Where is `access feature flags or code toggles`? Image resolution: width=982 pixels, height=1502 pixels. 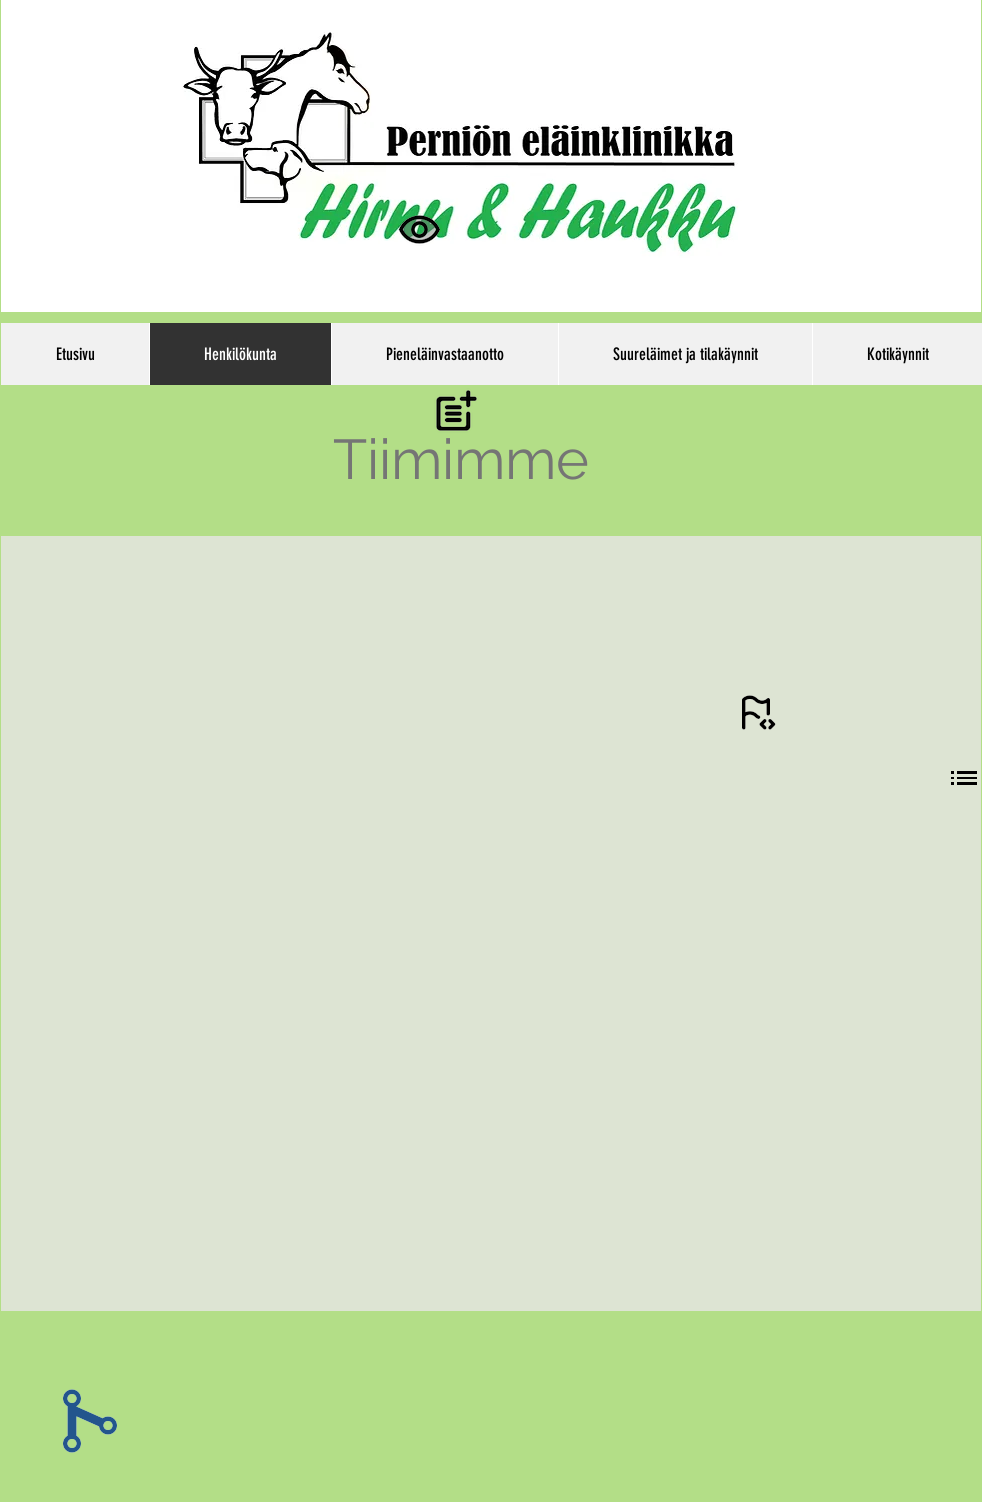
access feature flags or code toggles is located at coordinates (756, 712).